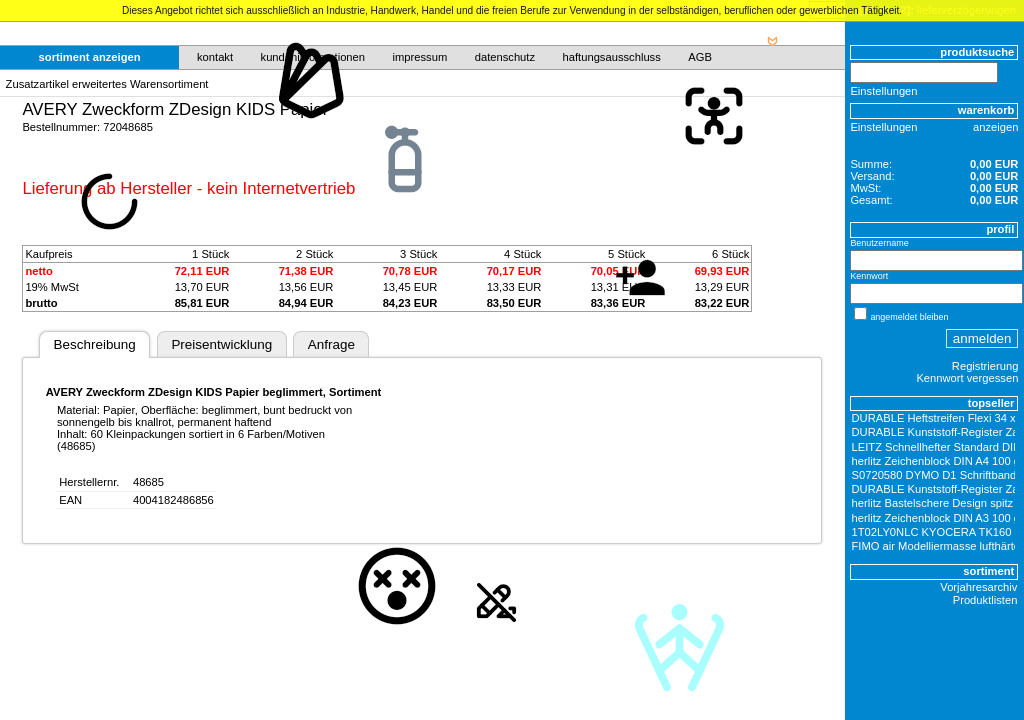  Describe the element at coordinates (640, 277) in the screenshot. I see `add a new contact` at that location.